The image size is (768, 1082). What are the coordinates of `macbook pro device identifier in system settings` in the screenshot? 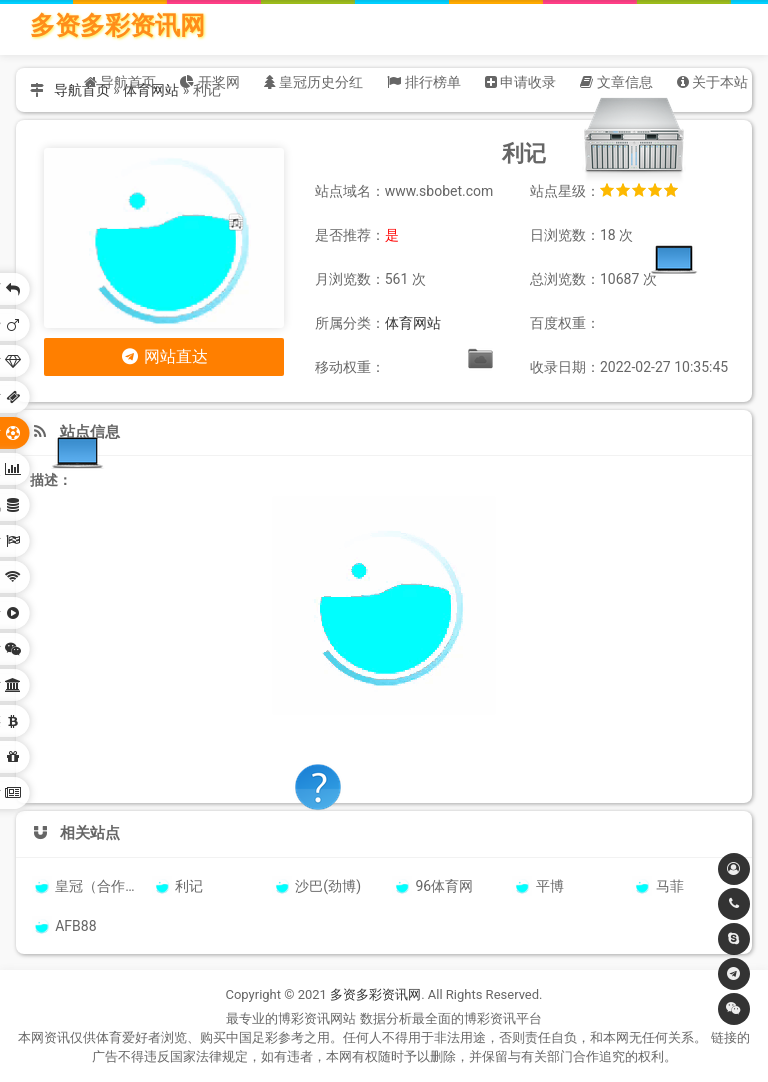 It's located at (674, 258).